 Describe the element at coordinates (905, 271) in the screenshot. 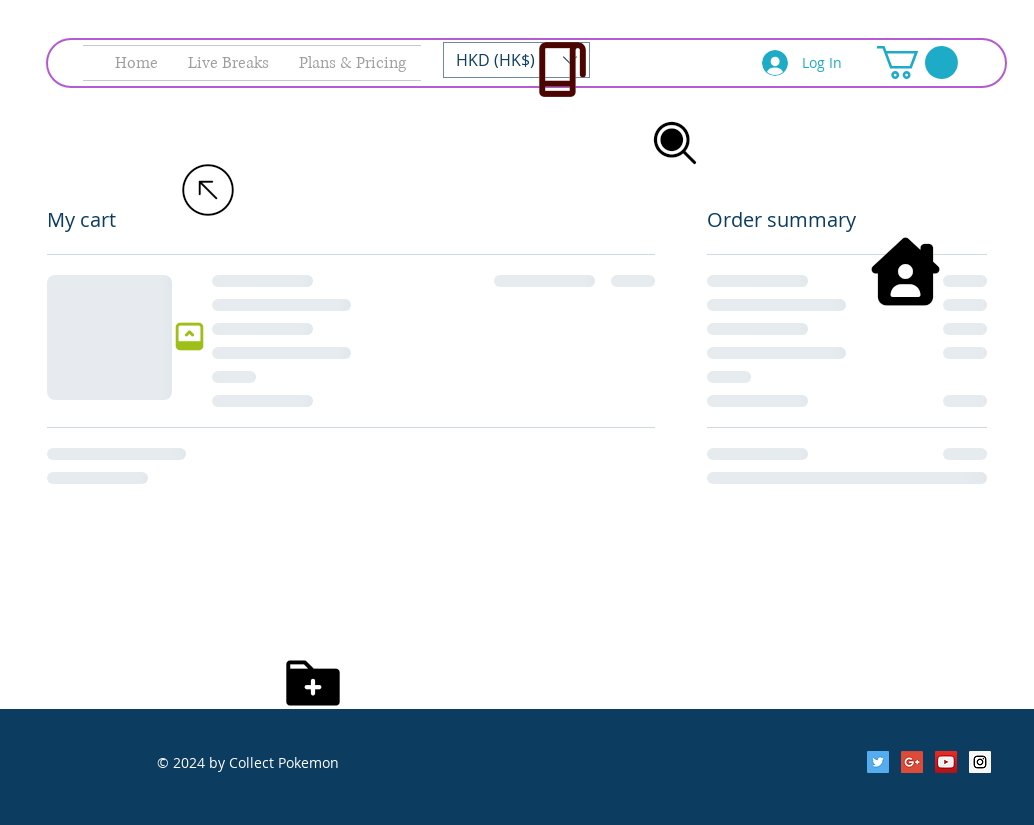

I see `view home or family account settings` at that location.